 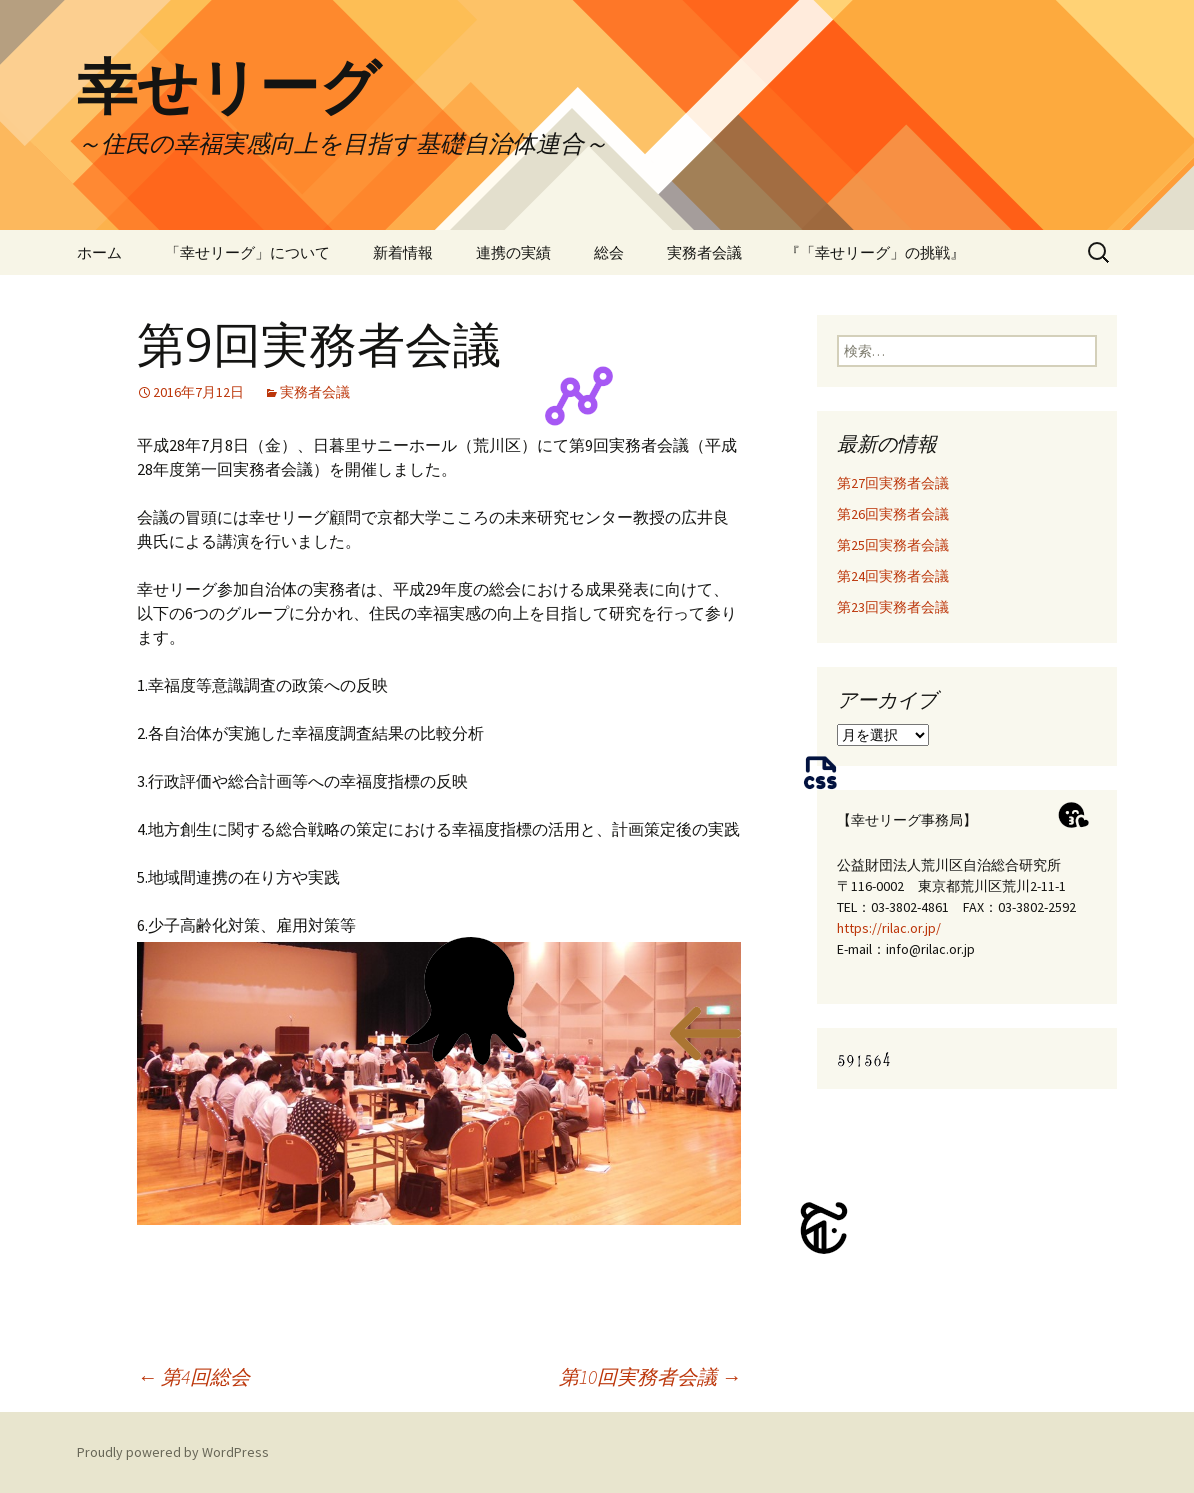 What do you see at coordinates (1073, 815) in the screenshot?
I see `send a kiss or flirty reaction` at bounding box center [1073, 815].